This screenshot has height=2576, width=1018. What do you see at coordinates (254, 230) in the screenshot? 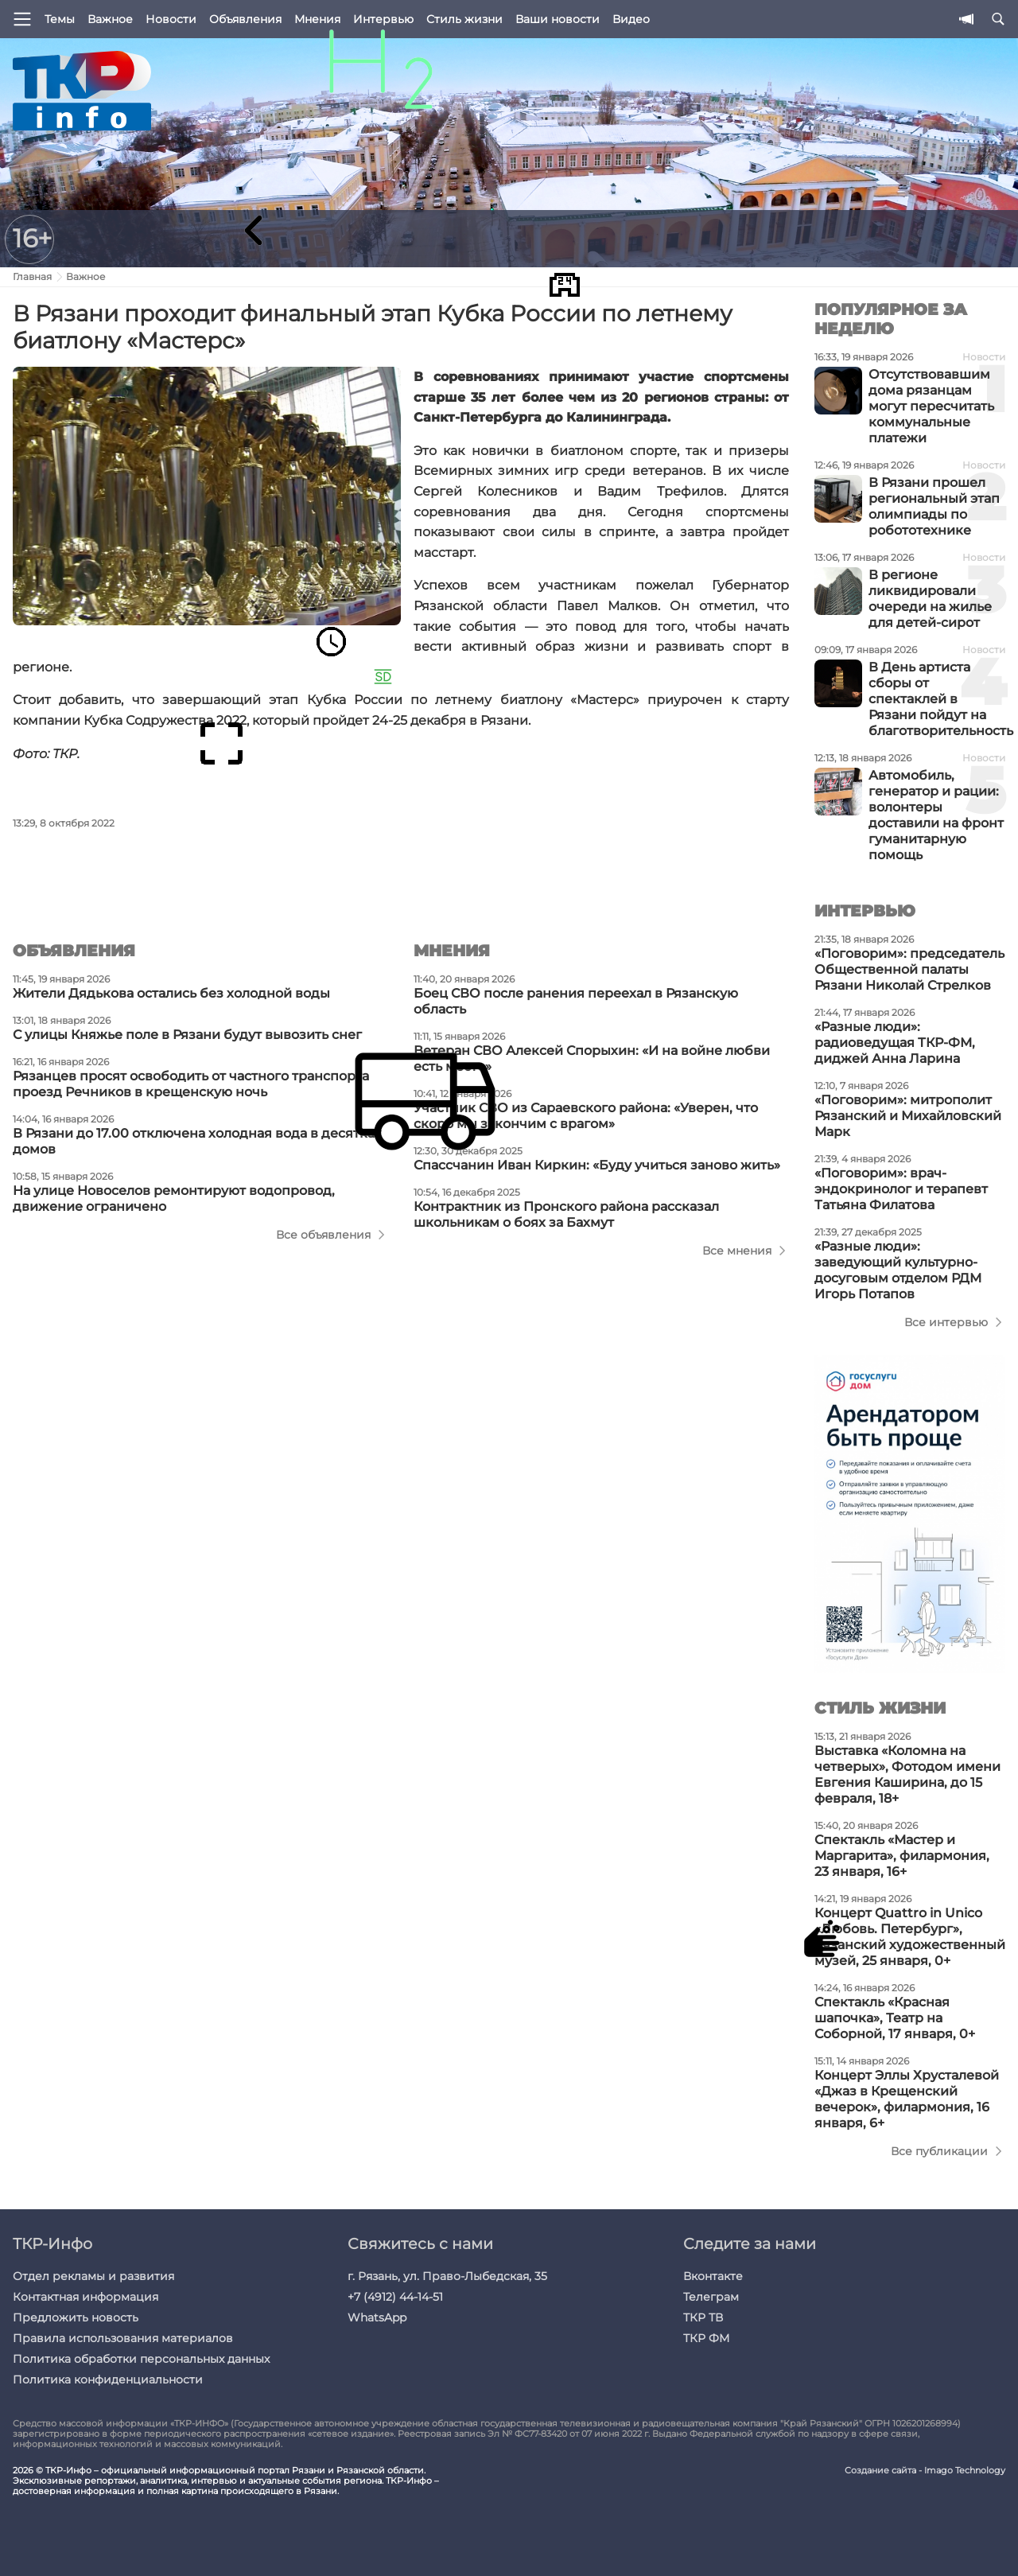
I see `navigate back to the previous screen` at bounding box center [254, 230].